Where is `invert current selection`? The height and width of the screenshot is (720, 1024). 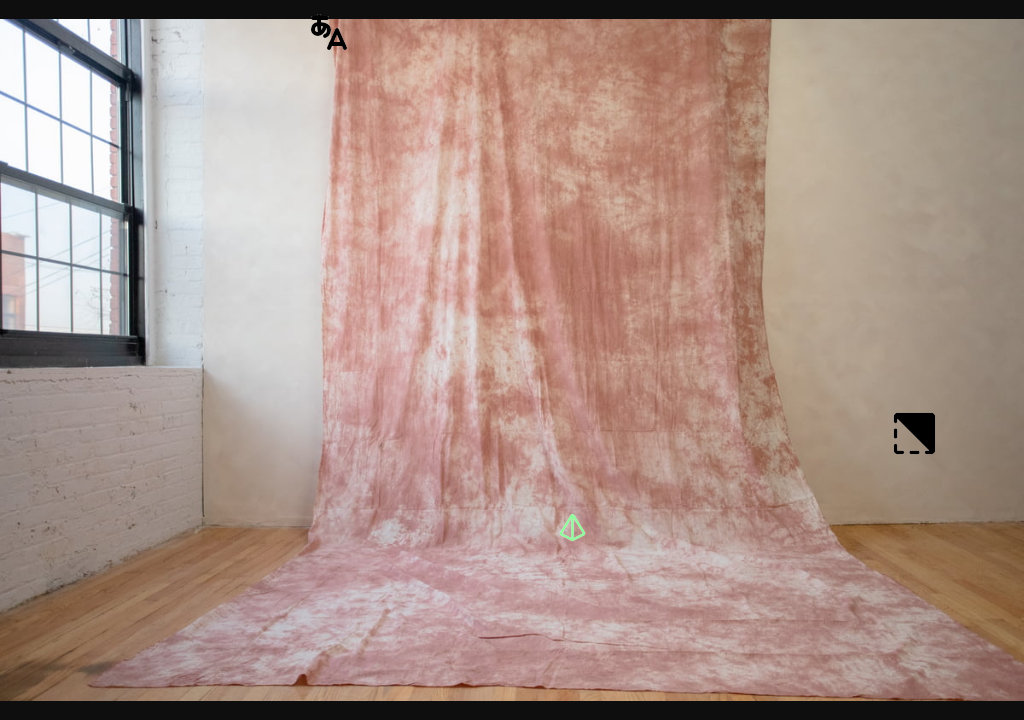
invert current selection is located at coordinates (914, 433).